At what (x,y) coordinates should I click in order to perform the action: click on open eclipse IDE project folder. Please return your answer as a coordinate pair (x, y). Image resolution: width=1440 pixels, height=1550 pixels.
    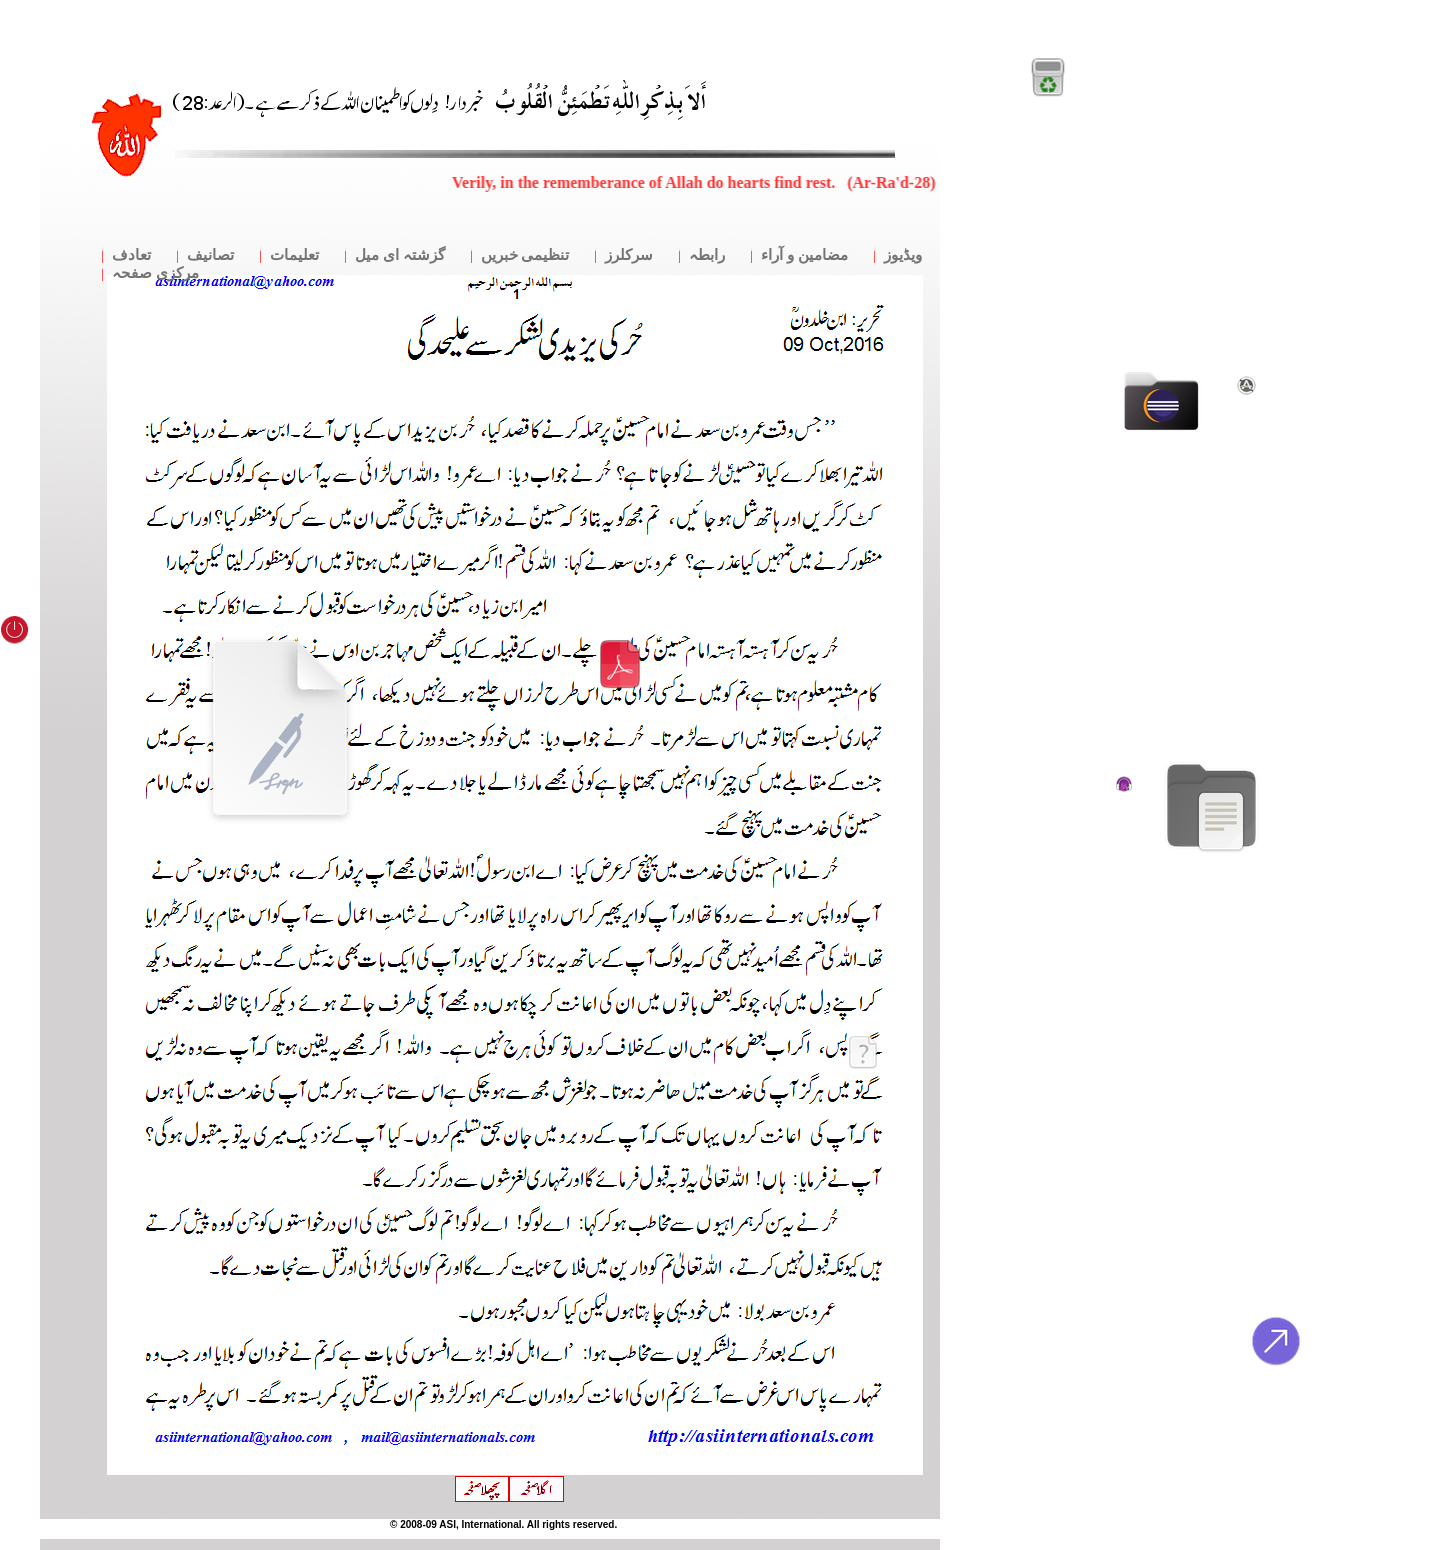
    Looking at the image, I should click on (1161, 403).